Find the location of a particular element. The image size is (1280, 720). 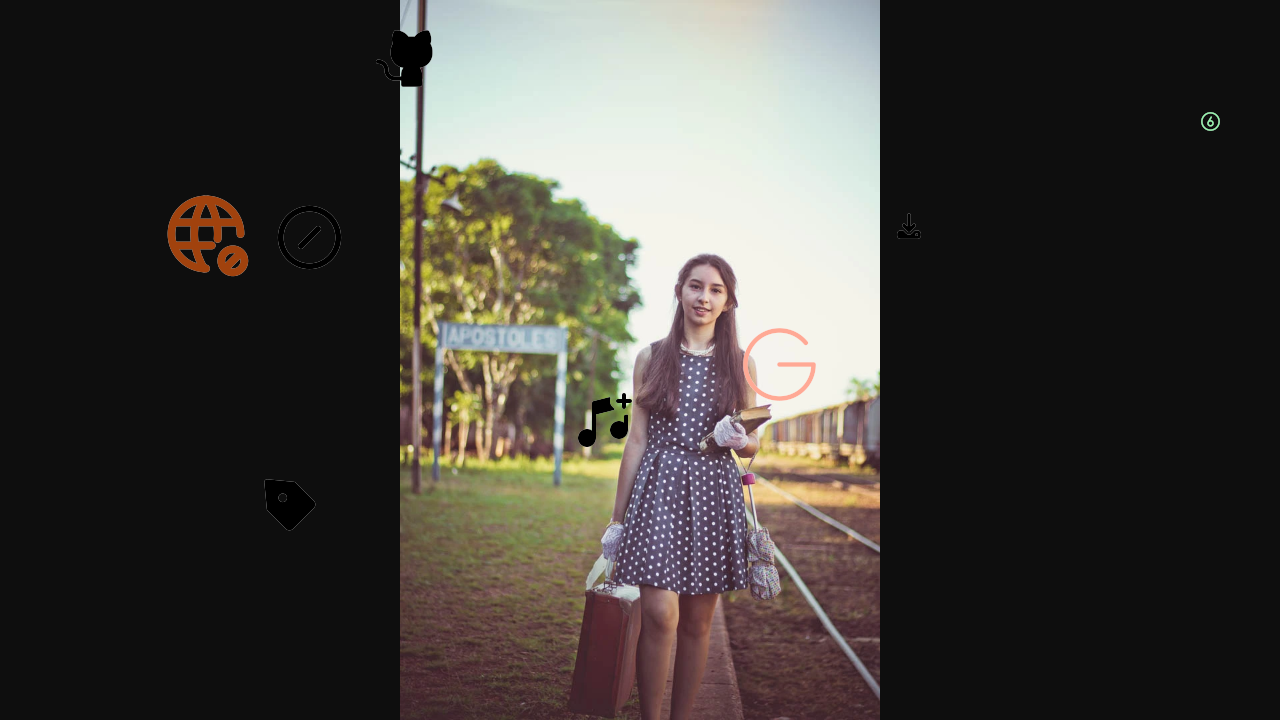

add a new song to your library is located at coordinates (606, 421).